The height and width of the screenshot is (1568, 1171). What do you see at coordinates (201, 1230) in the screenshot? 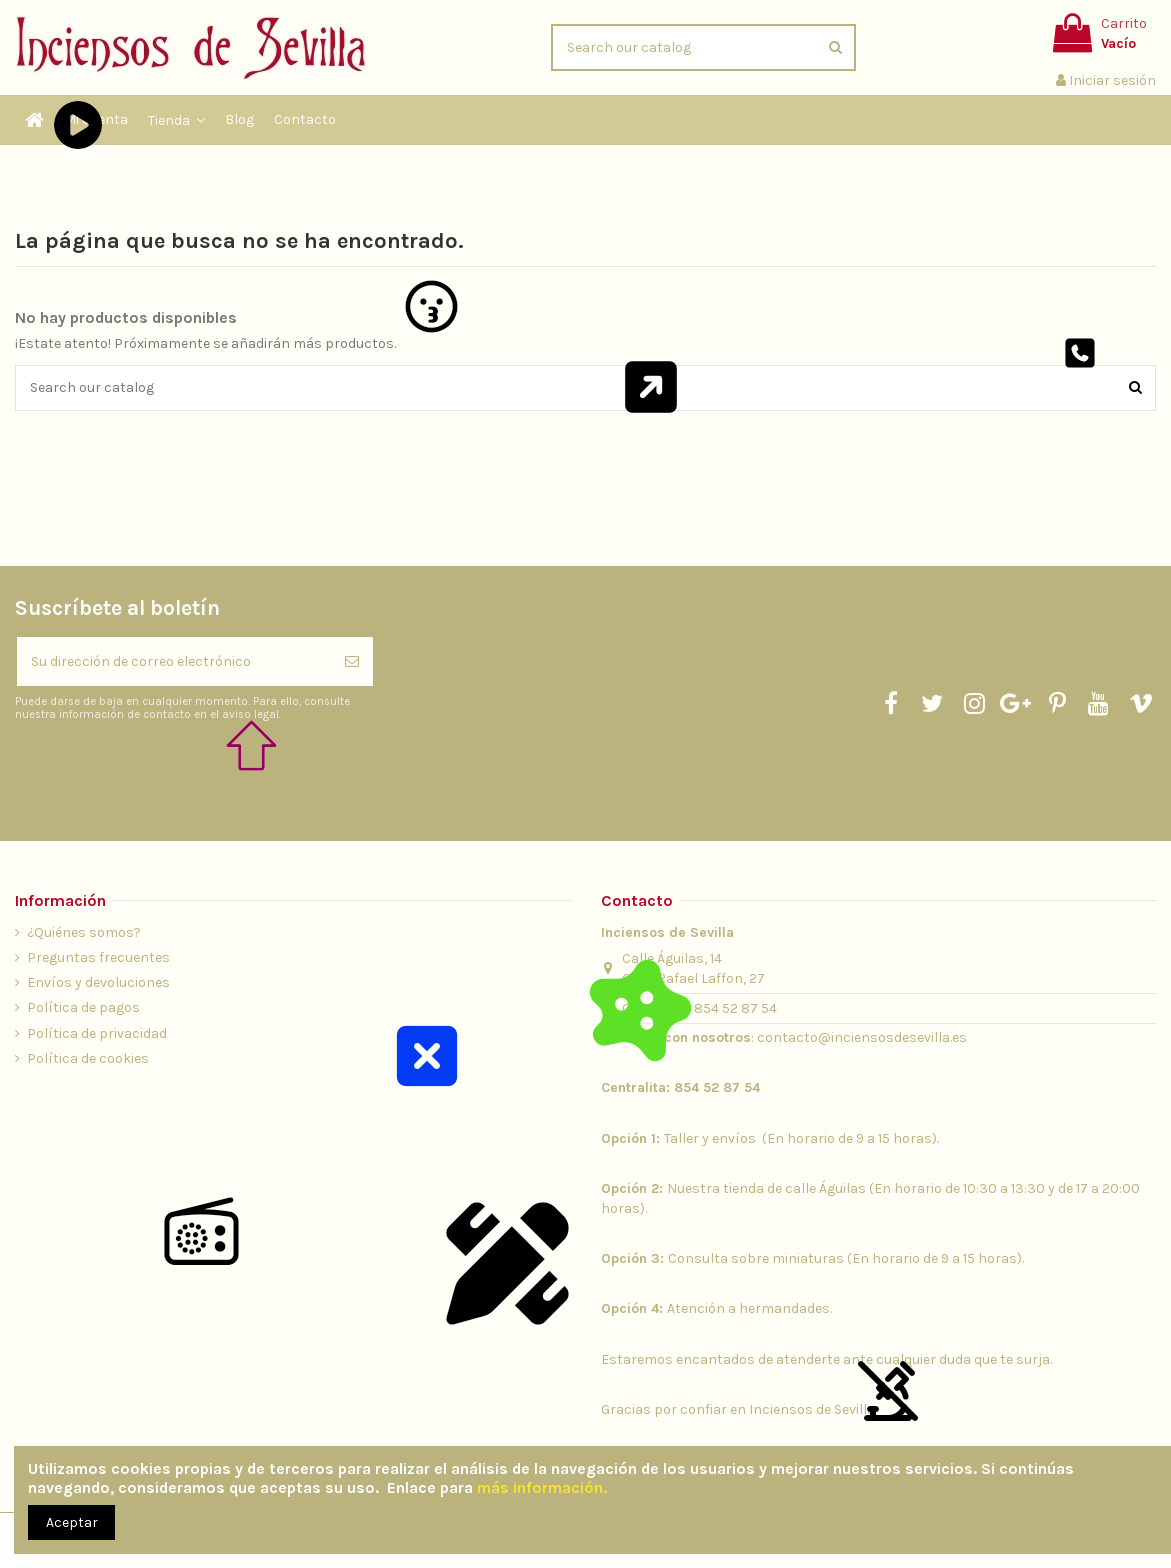
I see `listen to radio or audio broadcasts` at bounding box center [201, 1230].